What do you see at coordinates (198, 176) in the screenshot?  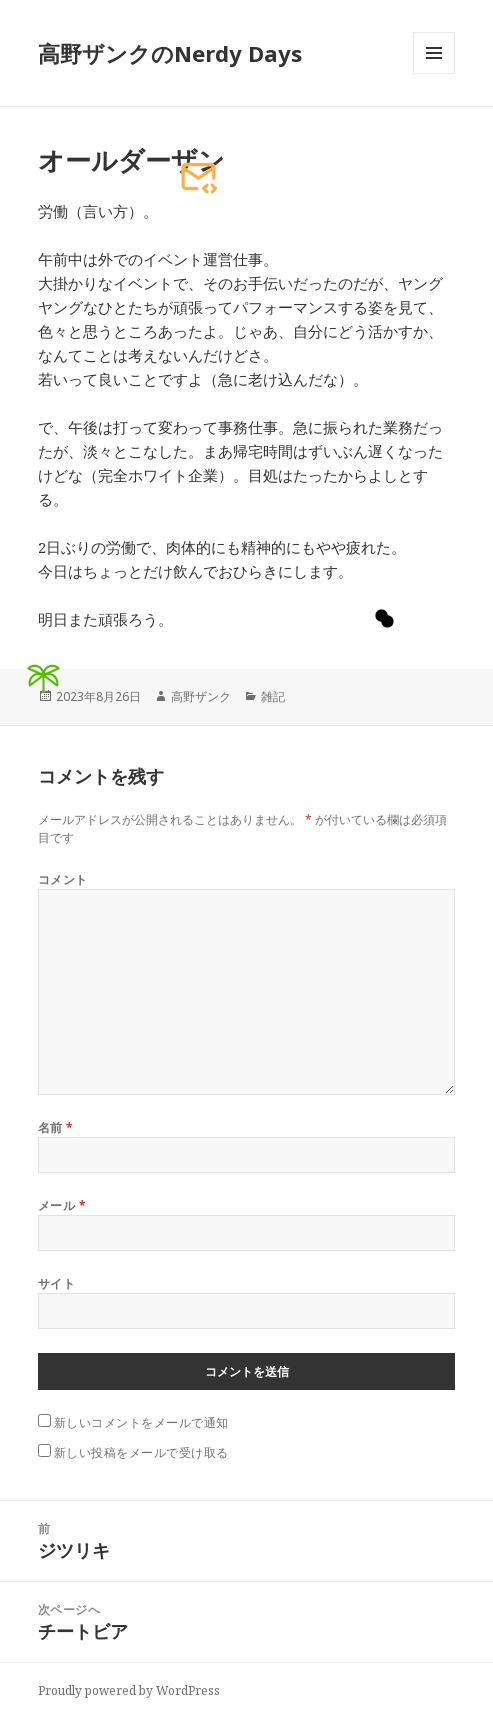 I see `access email developer settings` at bounding box center [198, 176].